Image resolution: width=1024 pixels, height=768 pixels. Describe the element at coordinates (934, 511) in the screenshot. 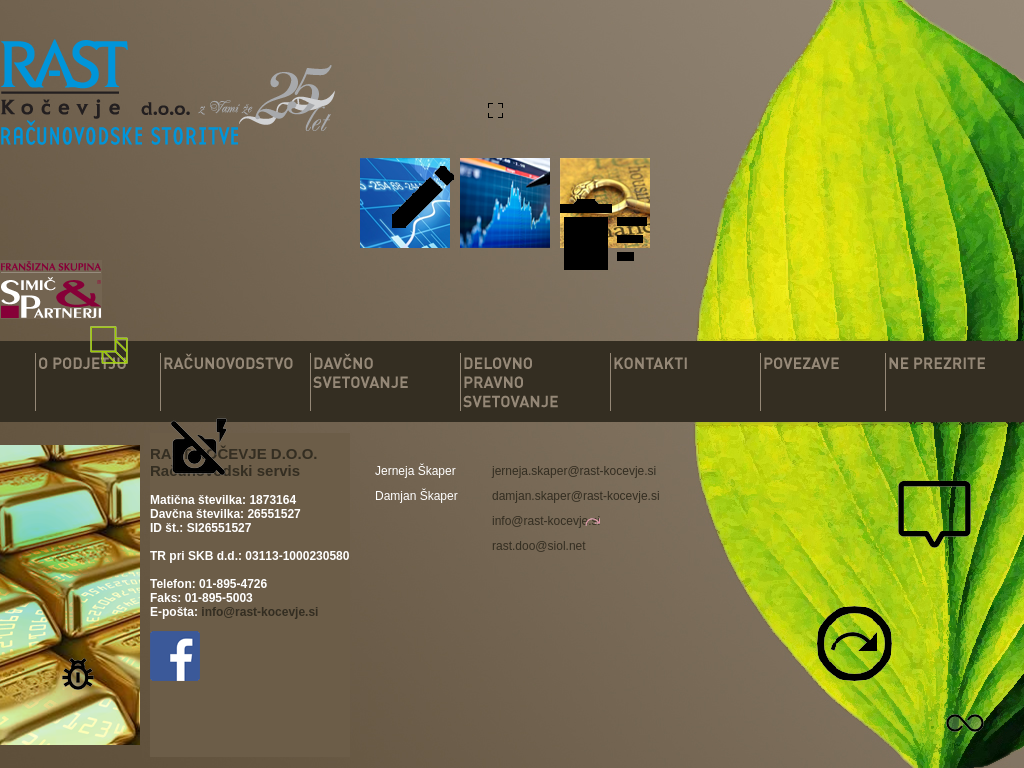

I see `open chat or messaging` at that location.